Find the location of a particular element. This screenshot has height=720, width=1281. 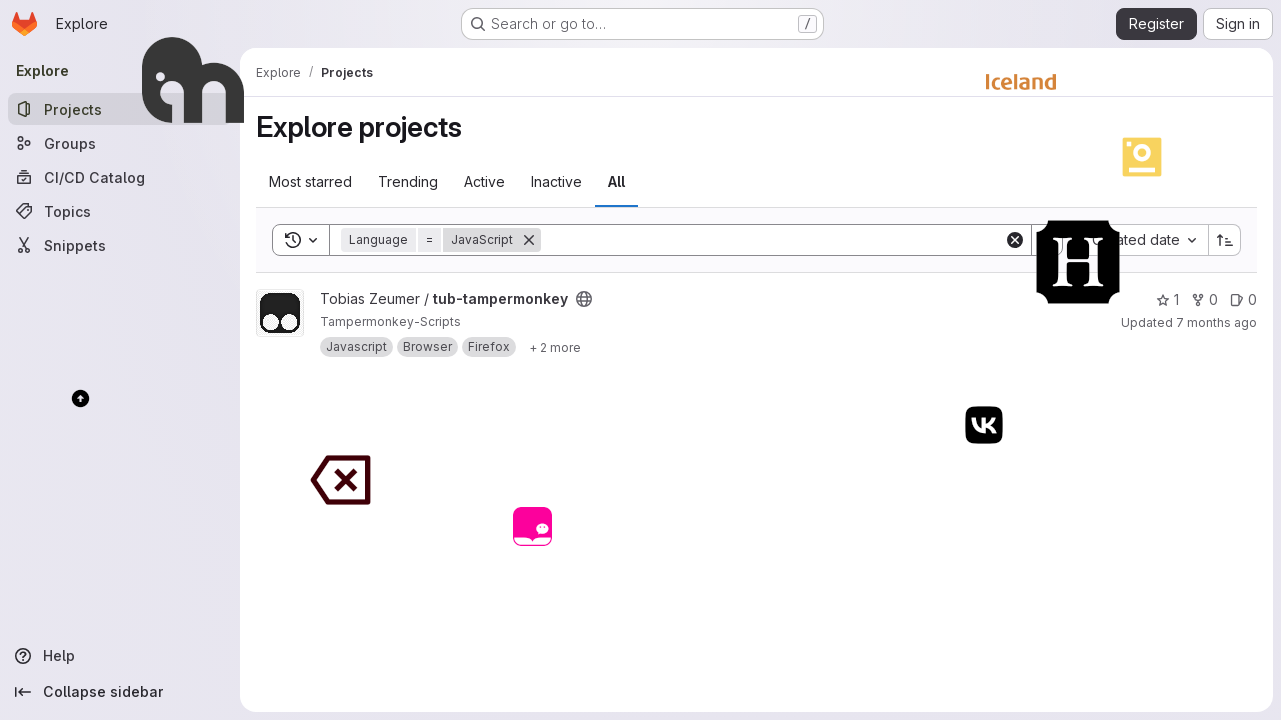

hire a helper logo is located at coordinates (1078, 262).